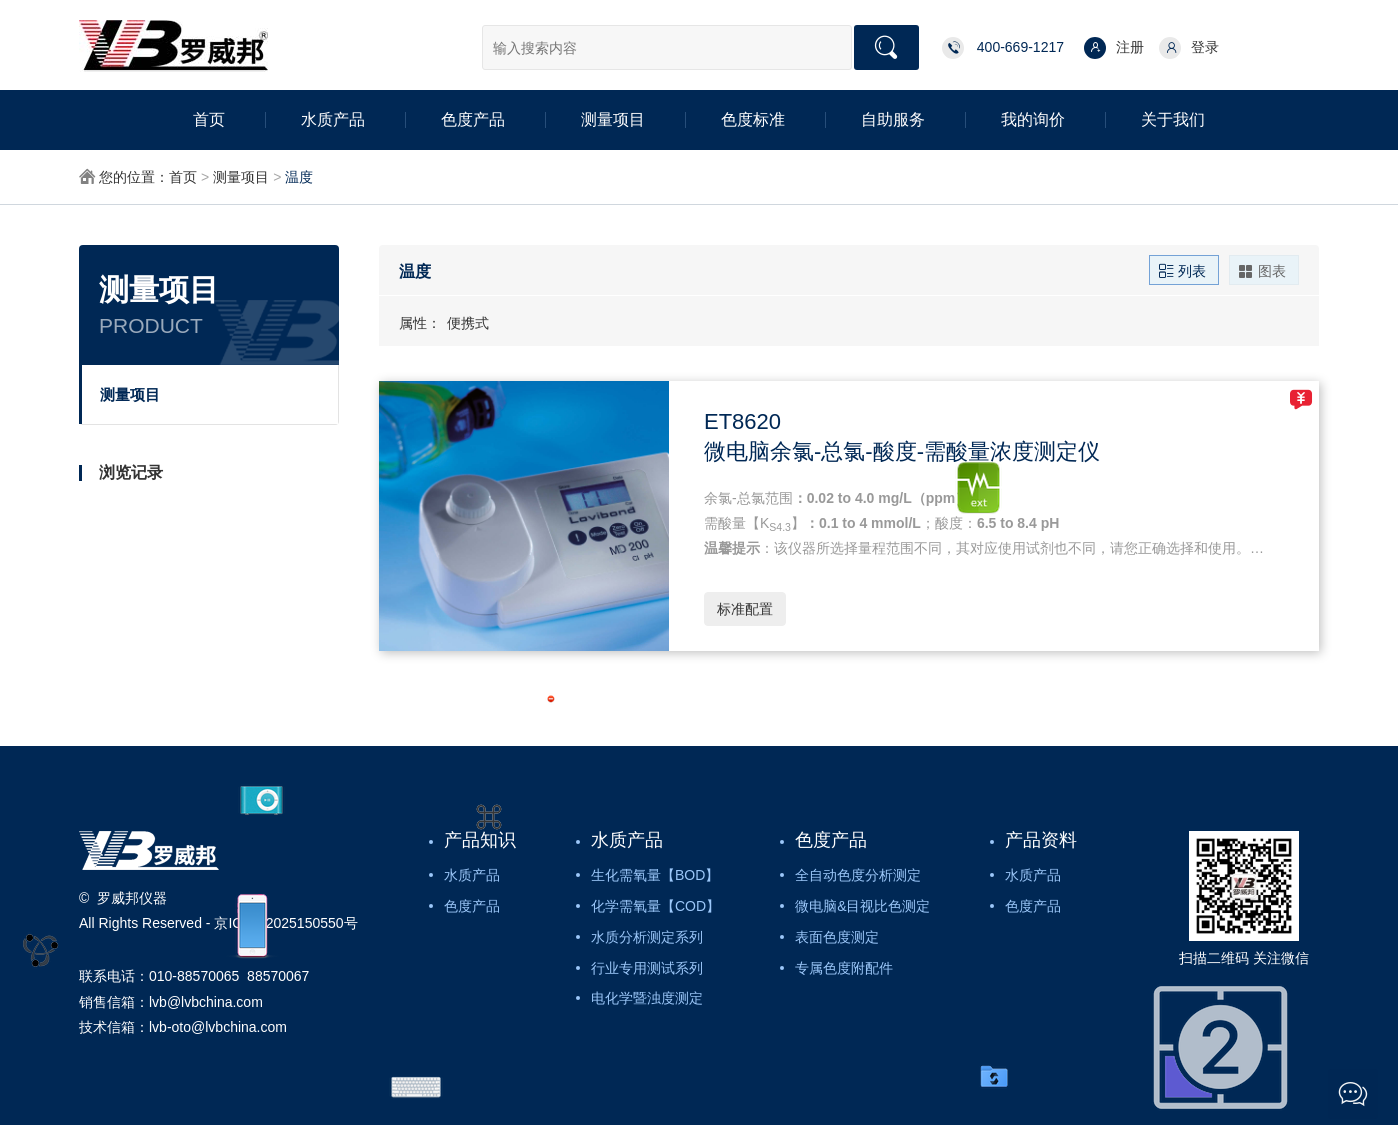 This screenshot has height=1125, width=1398. I want to click on iPod Touch device connected, so click(252, 926).